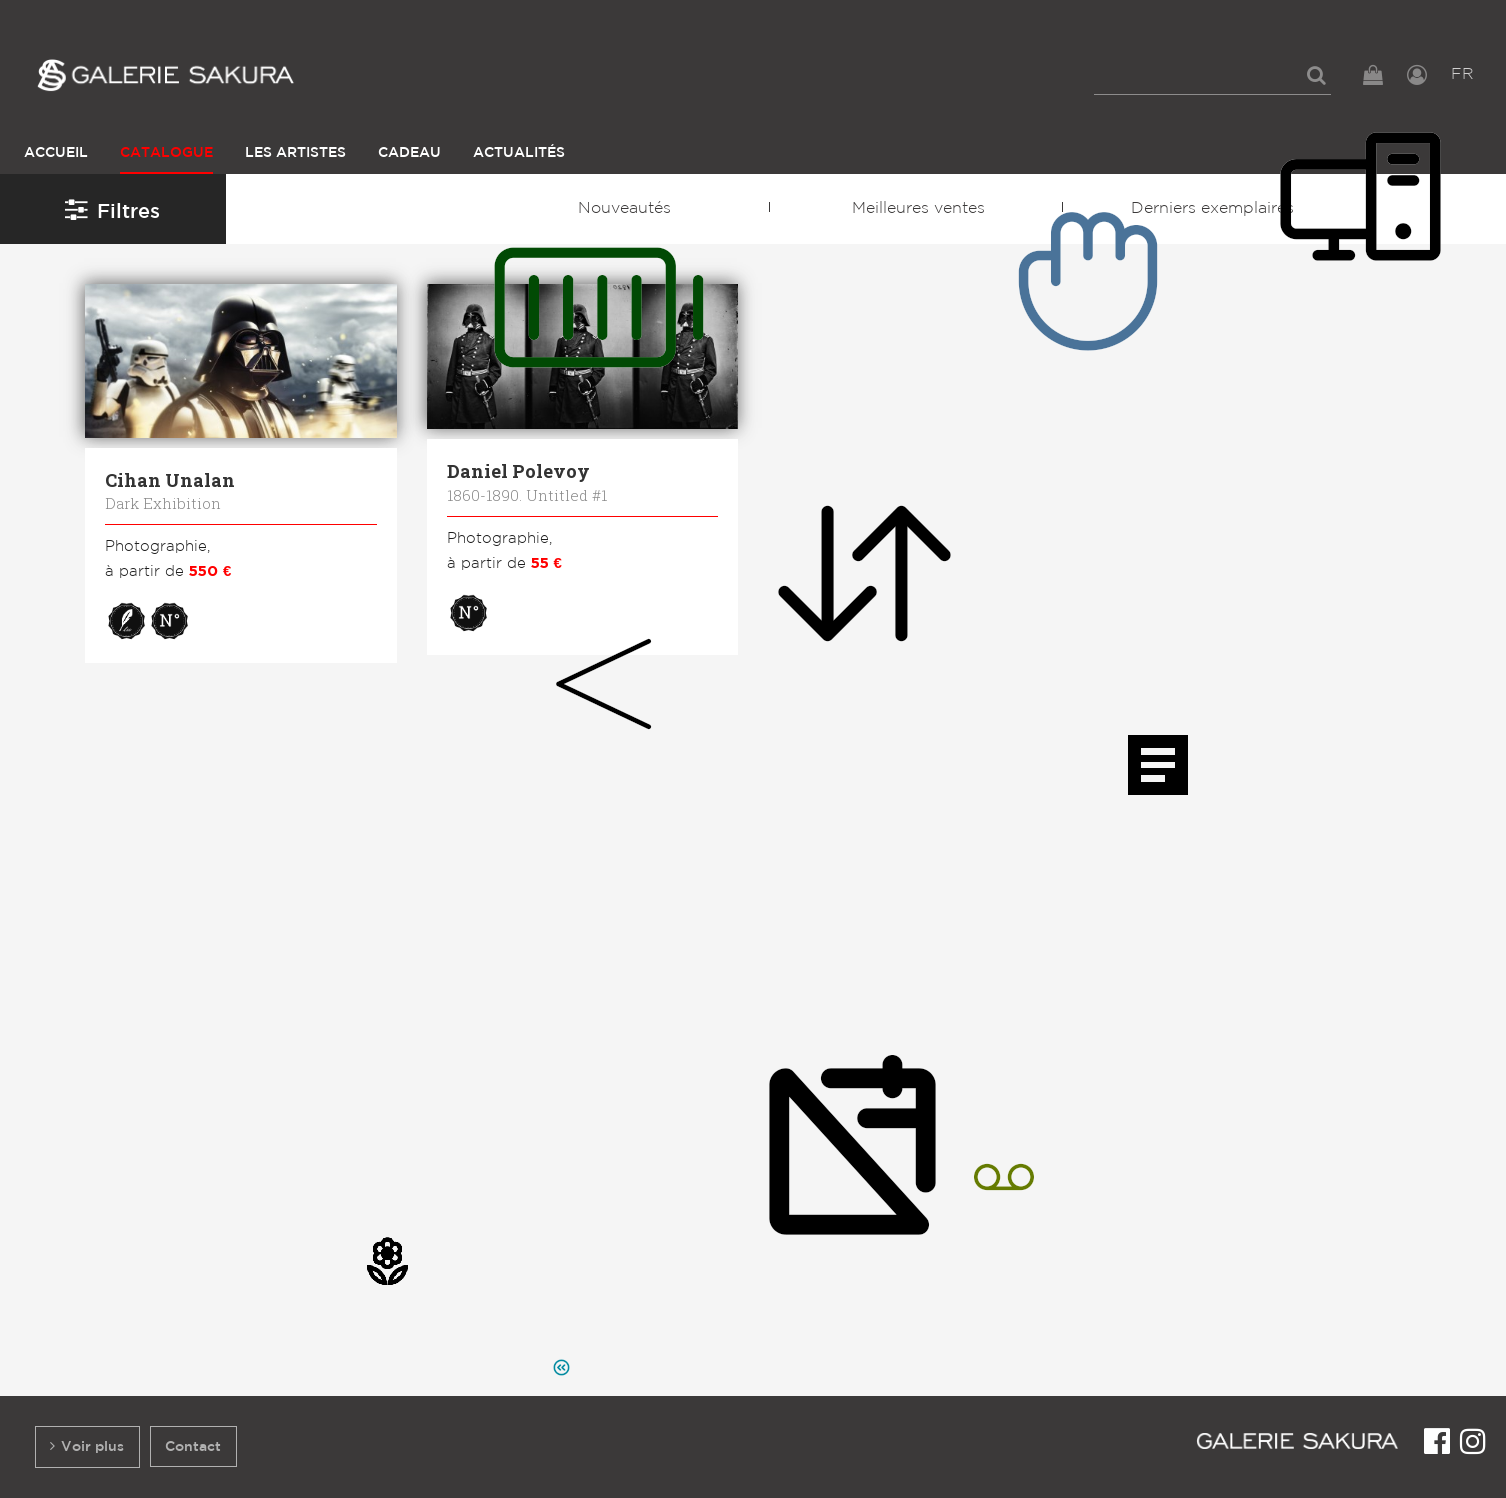  What do you see at coordinates (1158, 765) in the screenshot?
I see `view article or document` at bounding box center [1158, 765].